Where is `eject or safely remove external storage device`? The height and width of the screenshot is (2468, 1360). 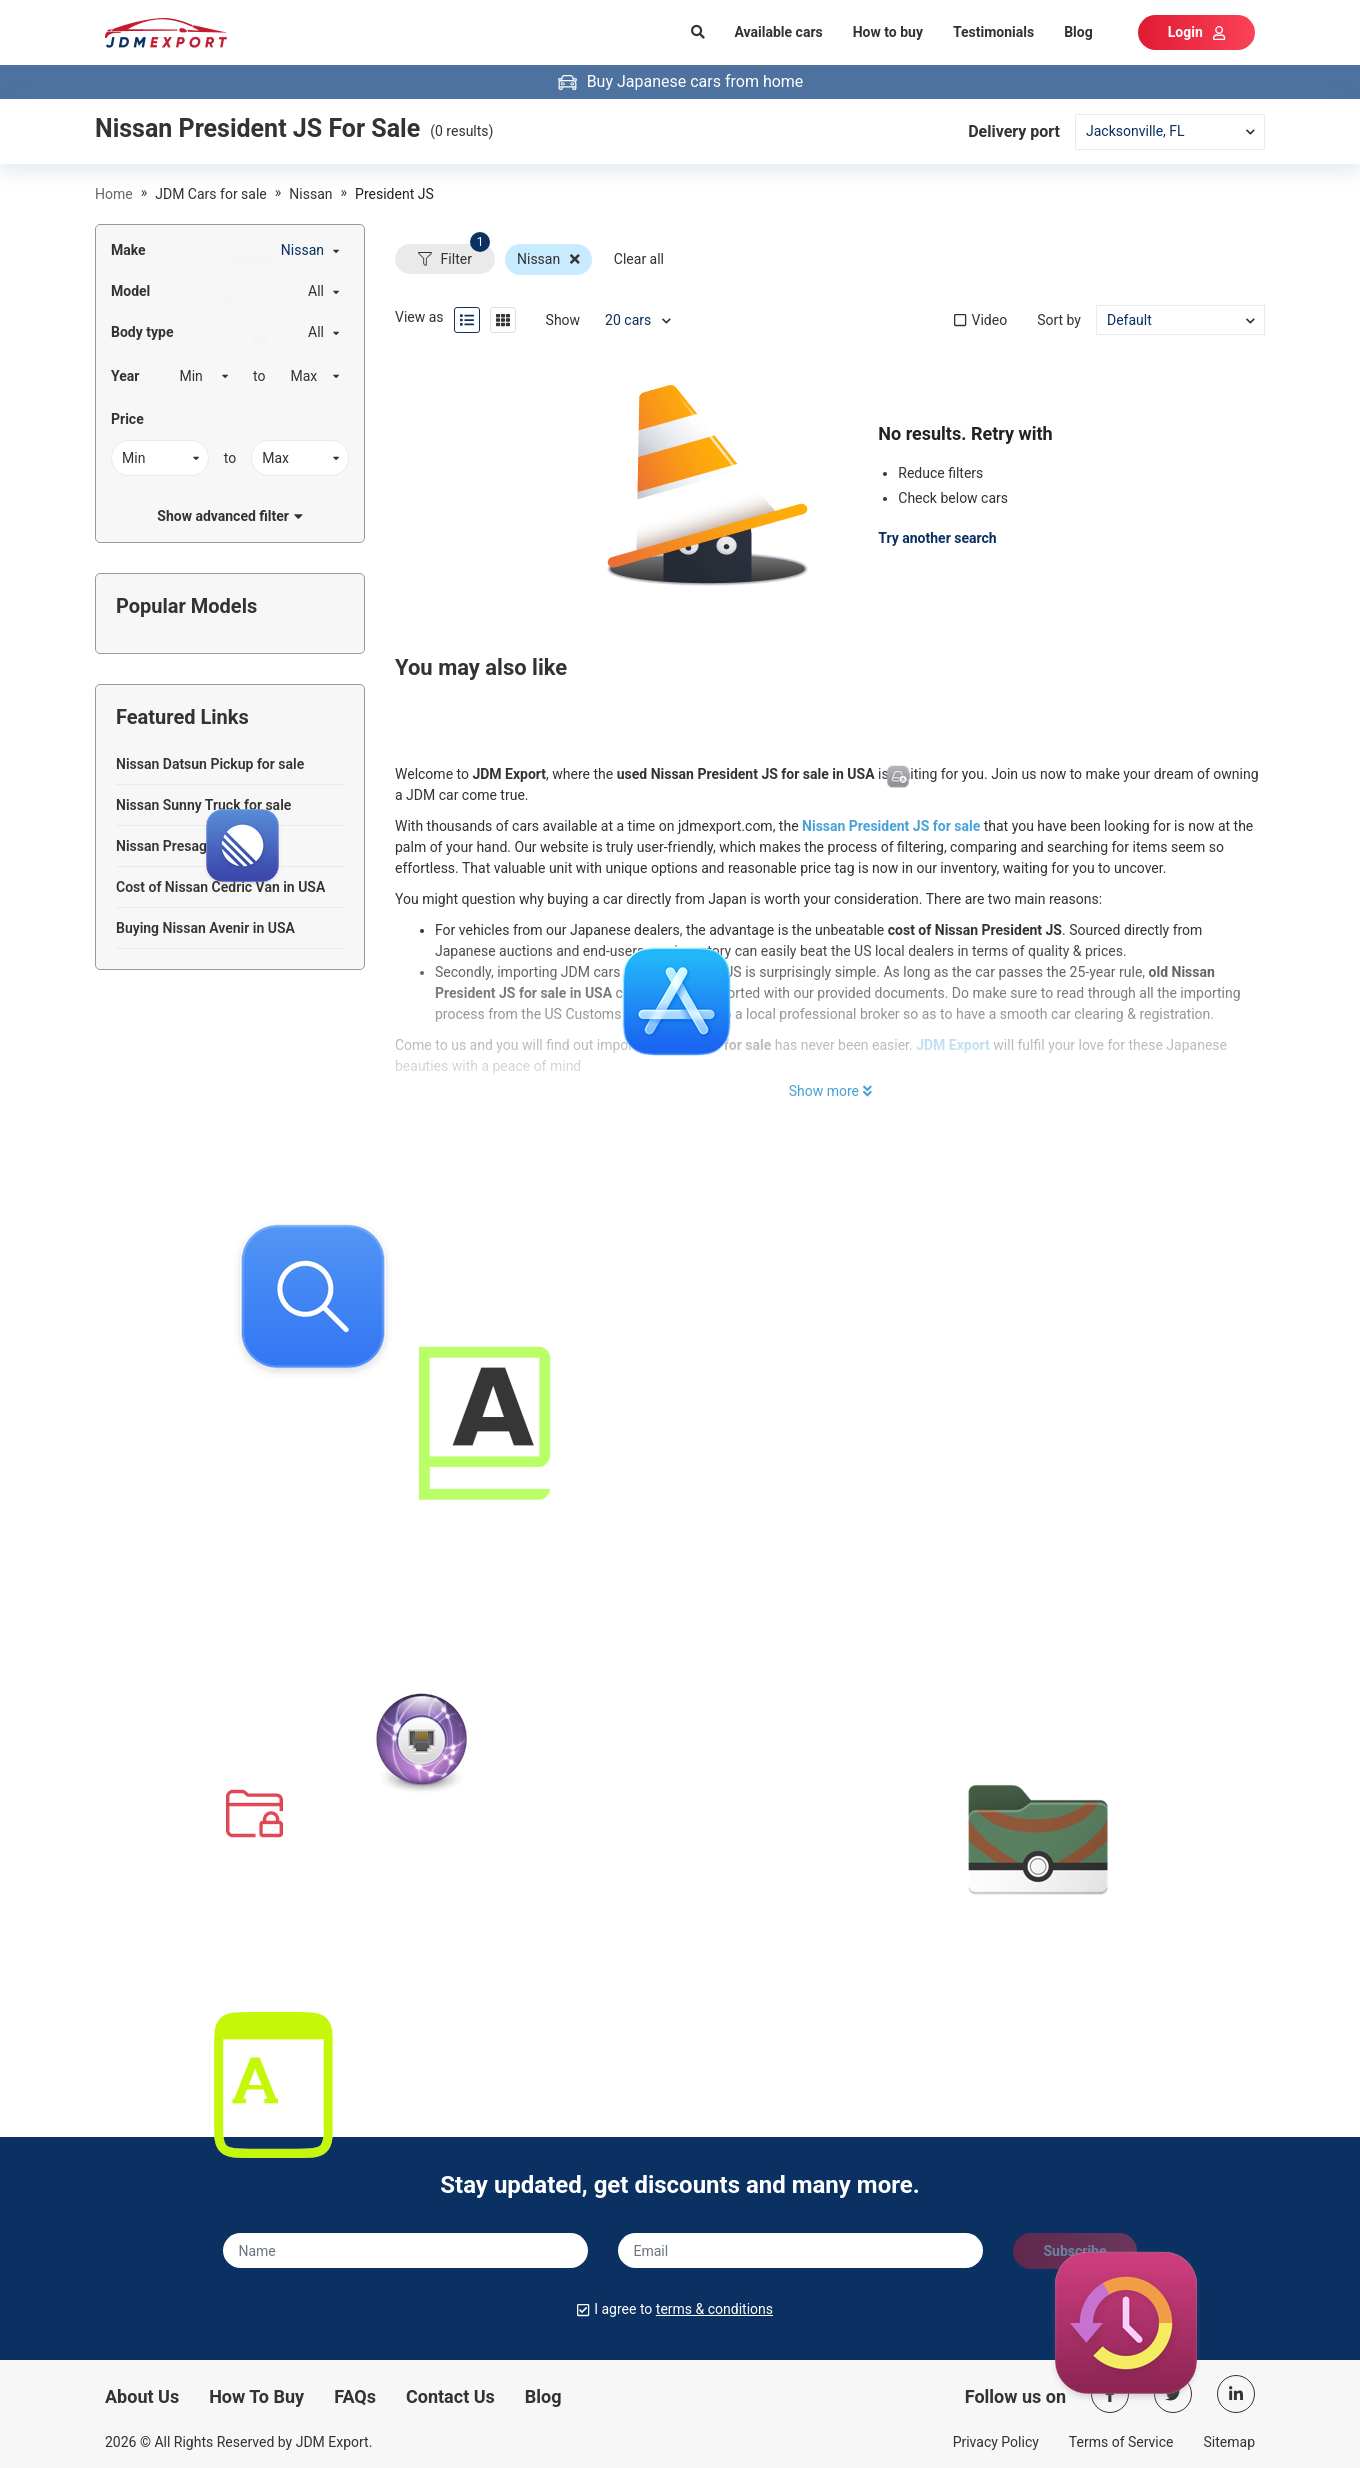 eject or safely remove external storage device is located at coordinates (898, 777).